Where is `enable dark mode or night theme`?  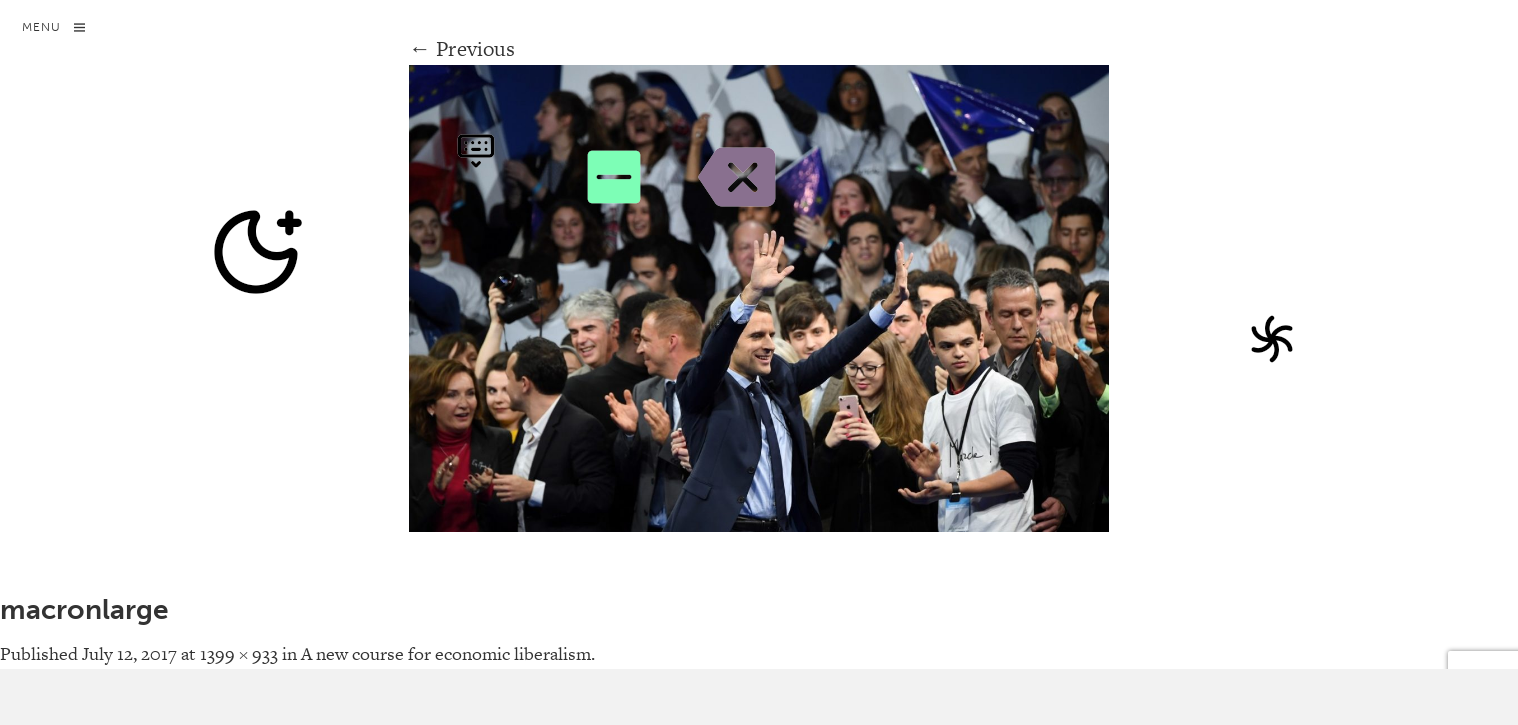 enable dark mode or night theme is located at coordinates (256, 252).